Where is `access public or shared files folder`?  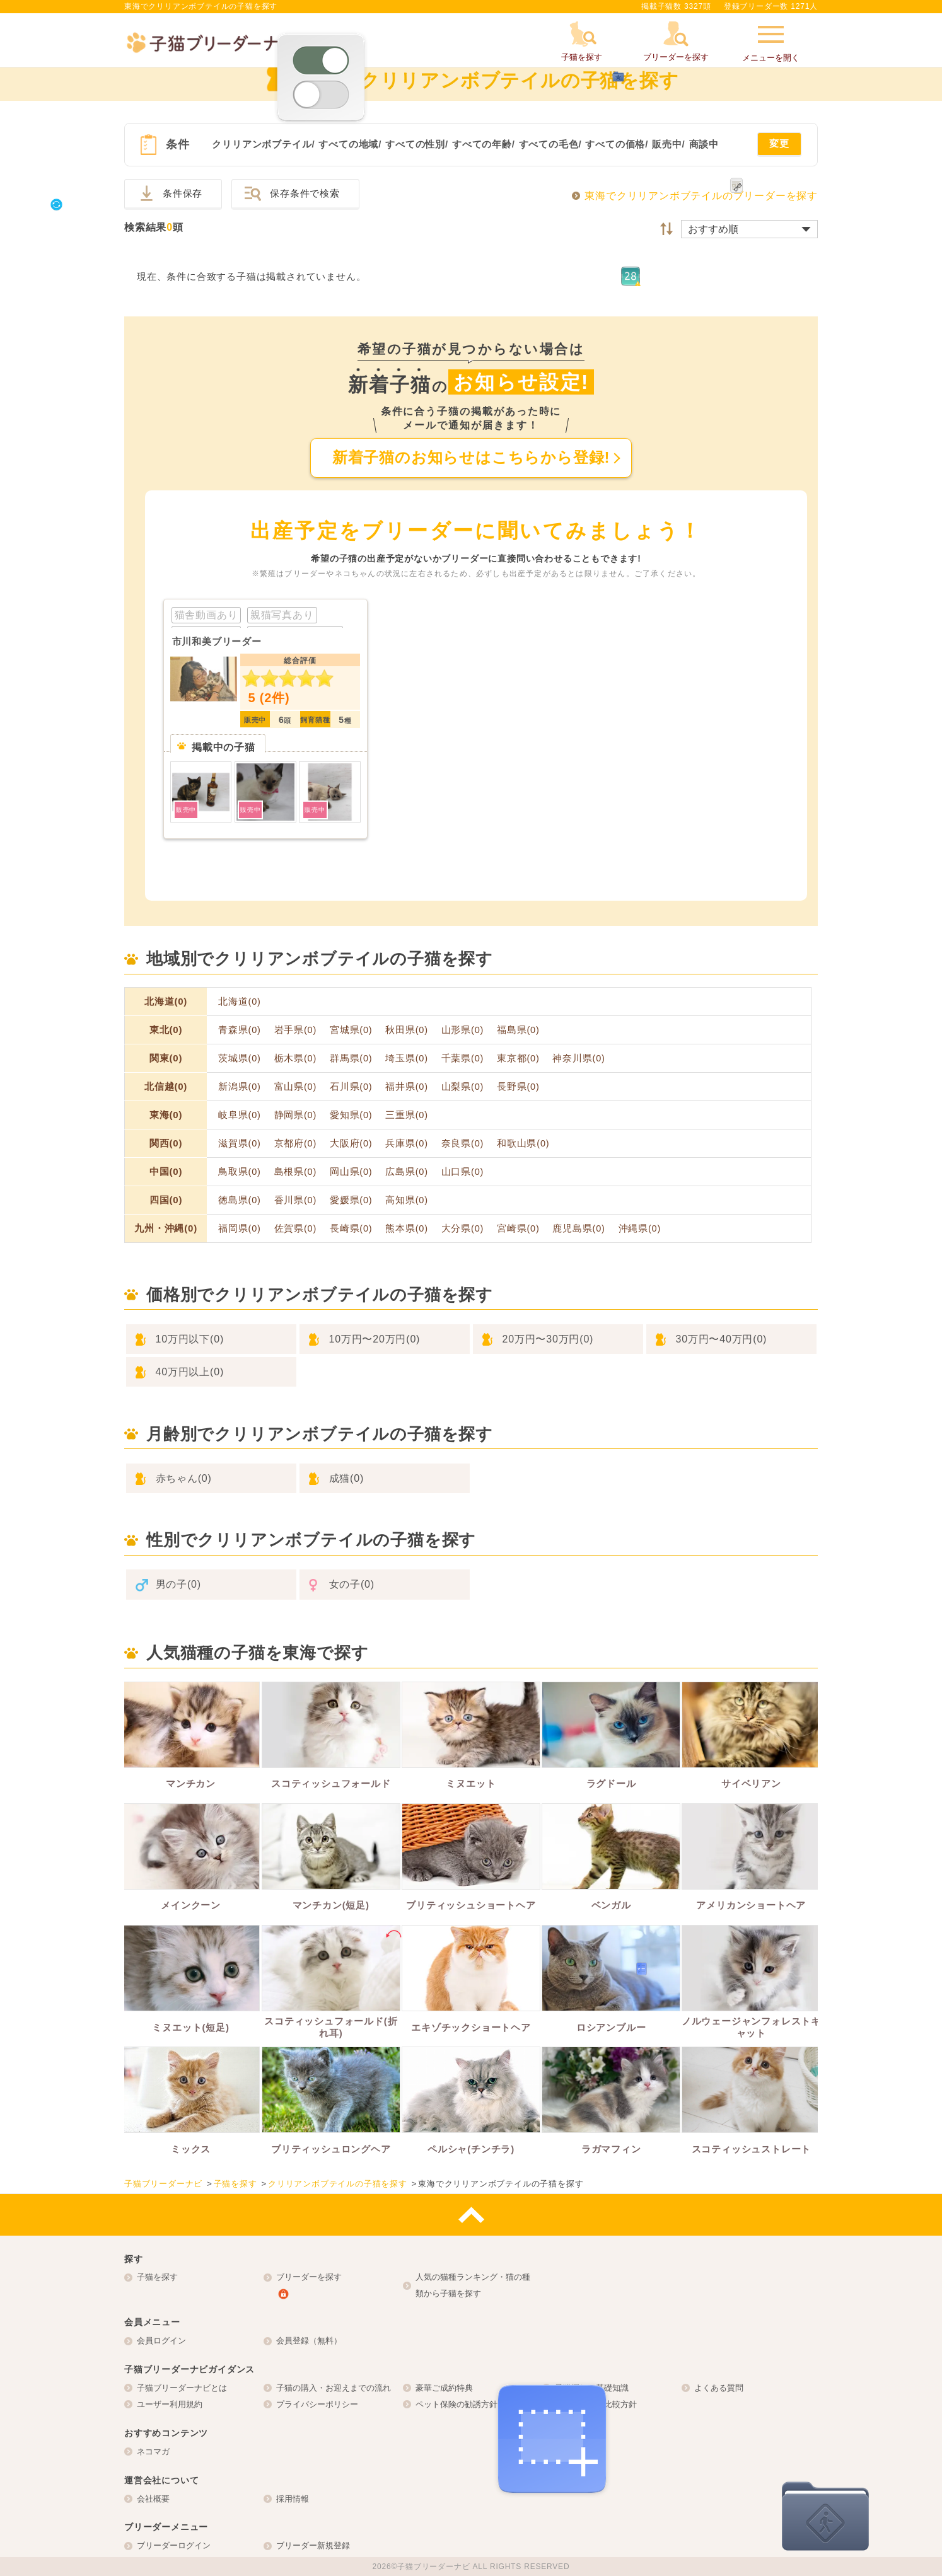 access public or shared files folder is located at coordinates (825, 2516).